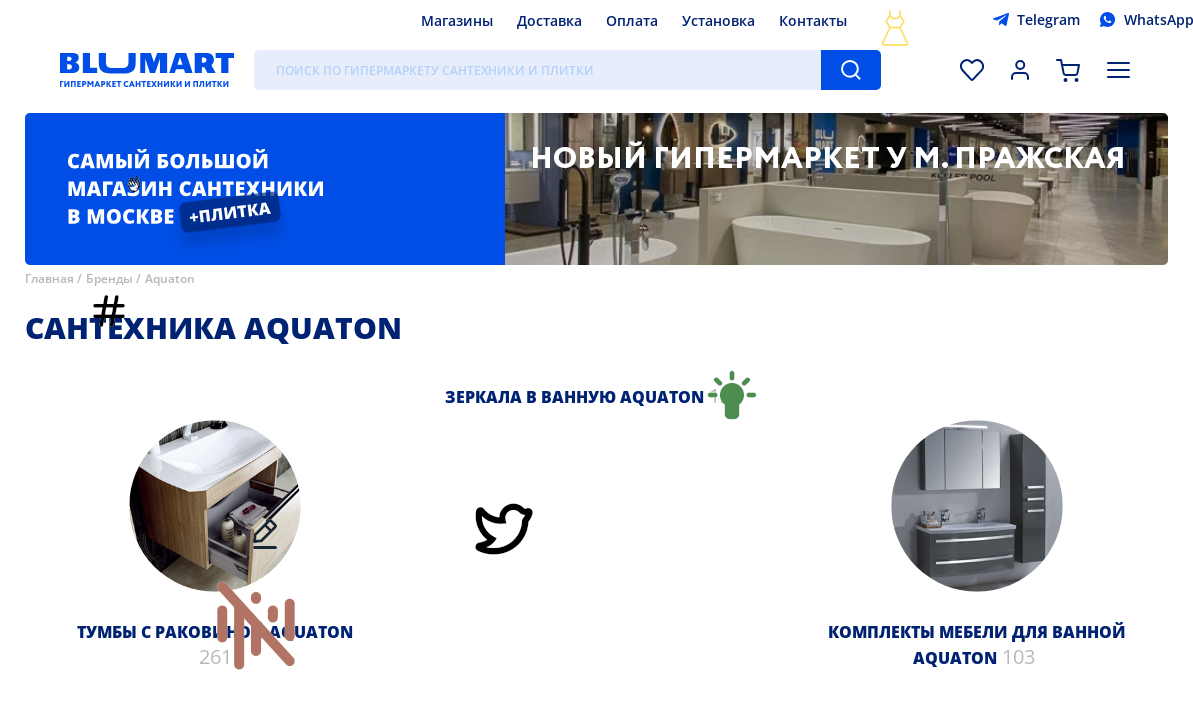  I want to click on mute or disable audio input, so click(256, 624).